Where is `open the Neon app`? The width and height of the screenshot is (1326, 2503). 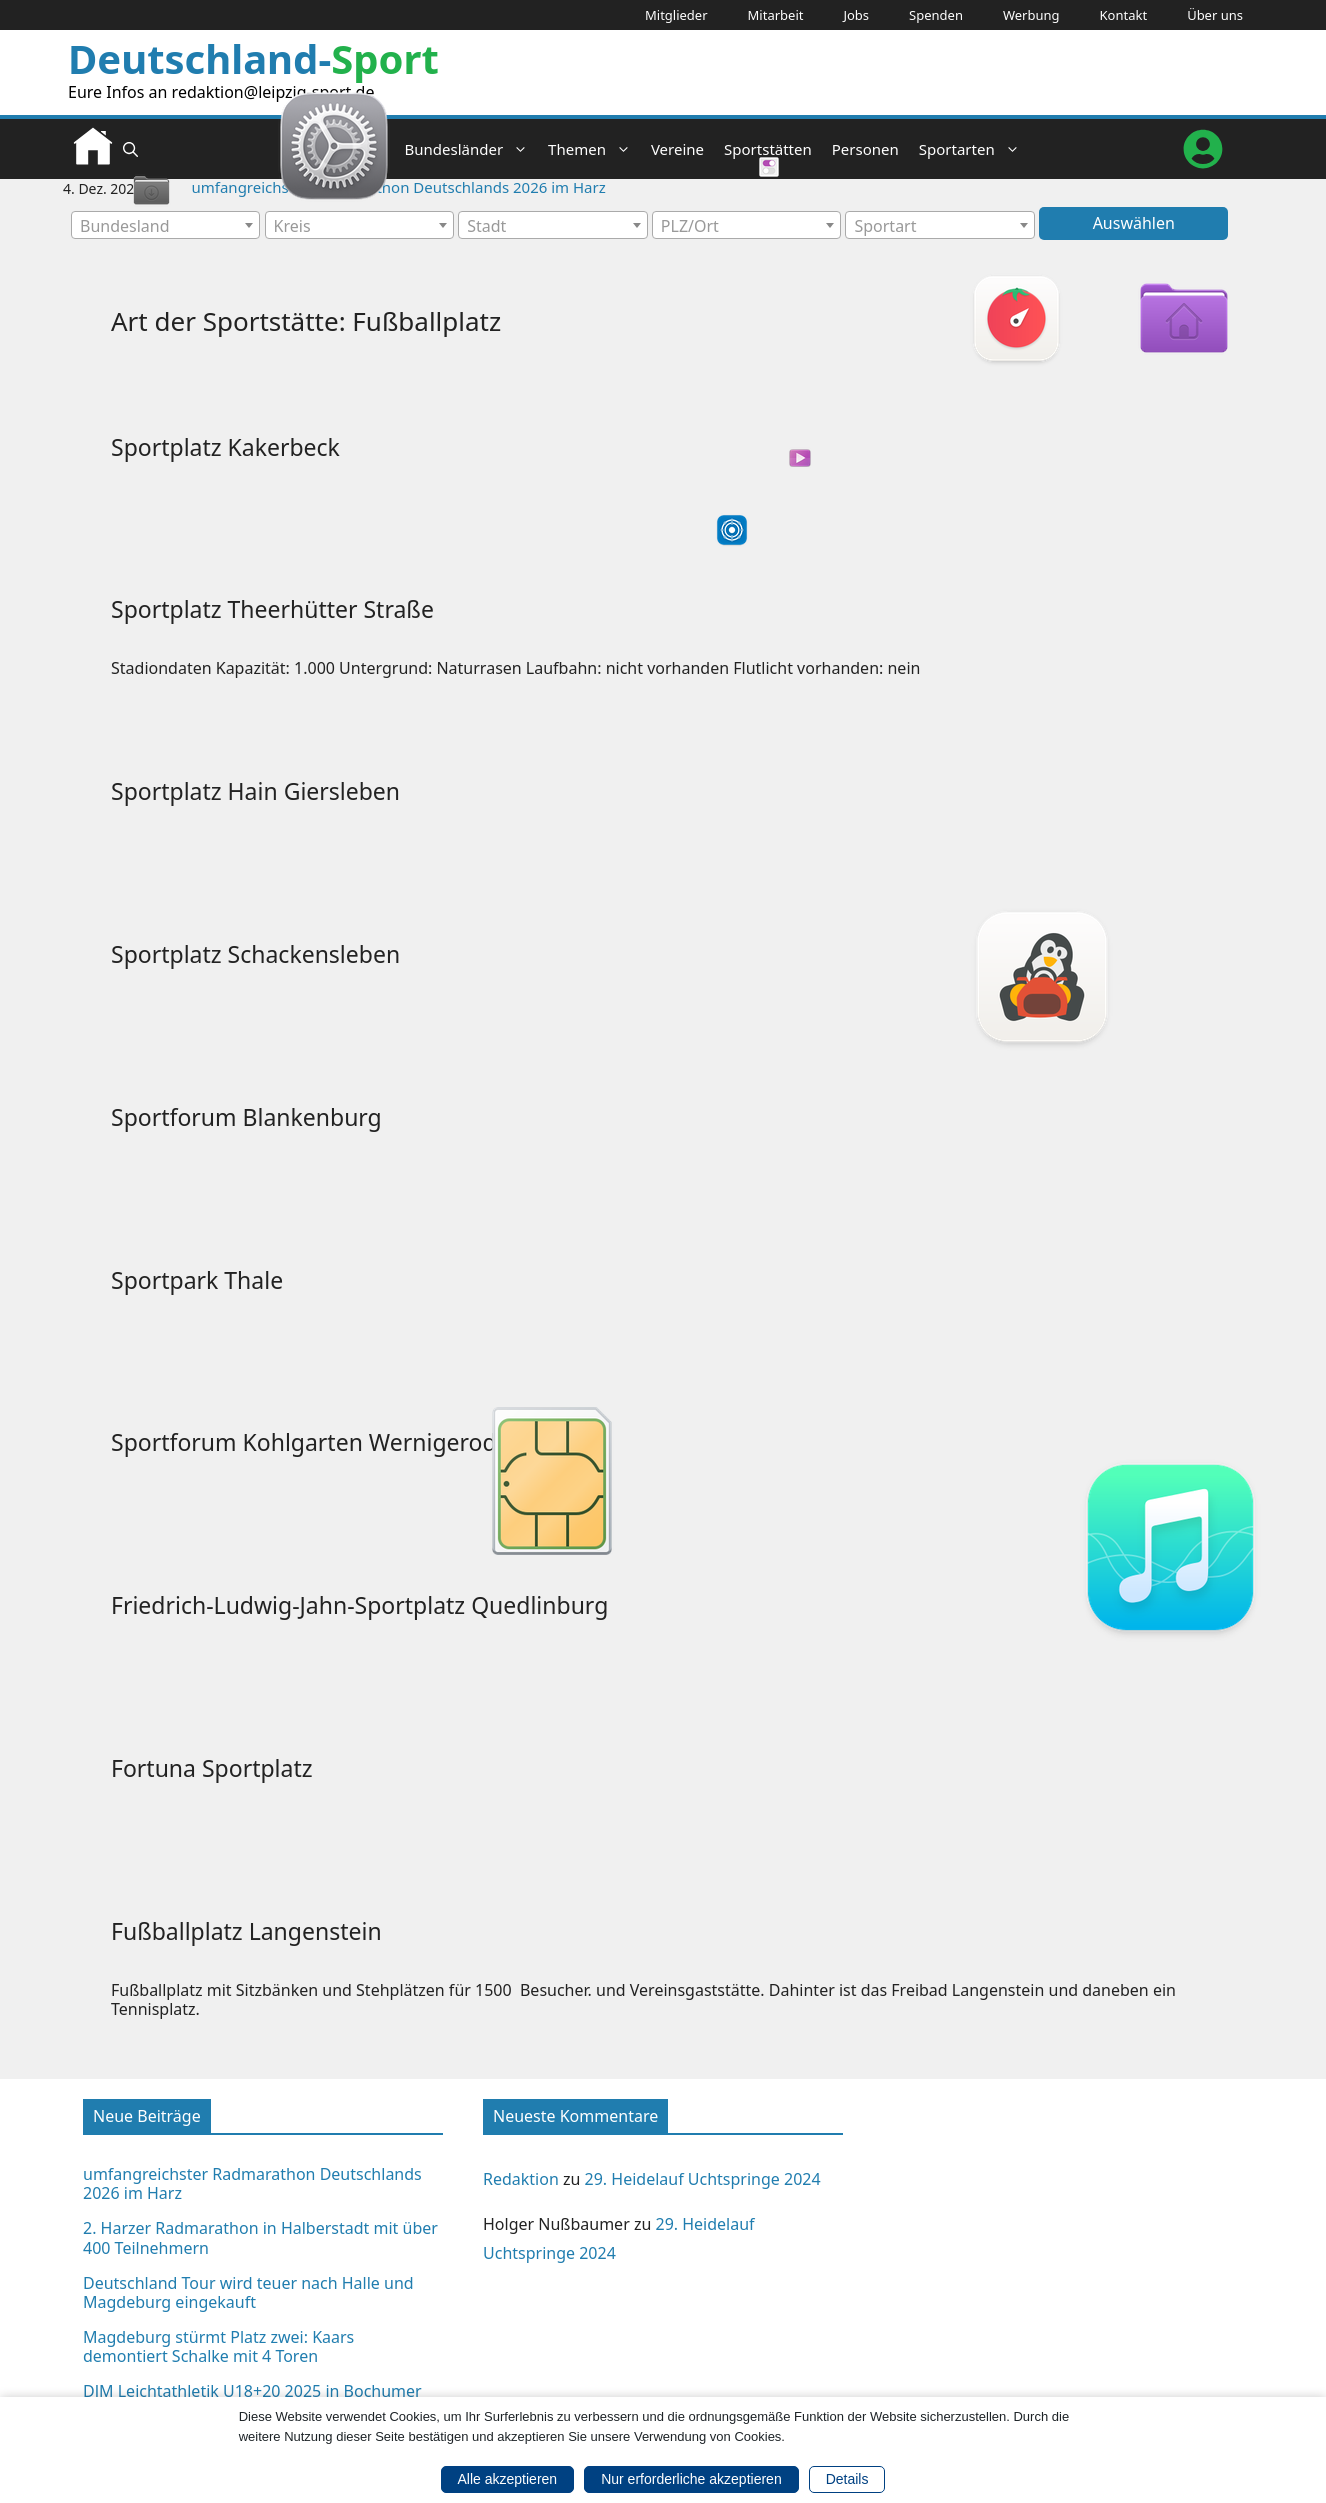
open the Neon app is located at coordinates (732, 530).